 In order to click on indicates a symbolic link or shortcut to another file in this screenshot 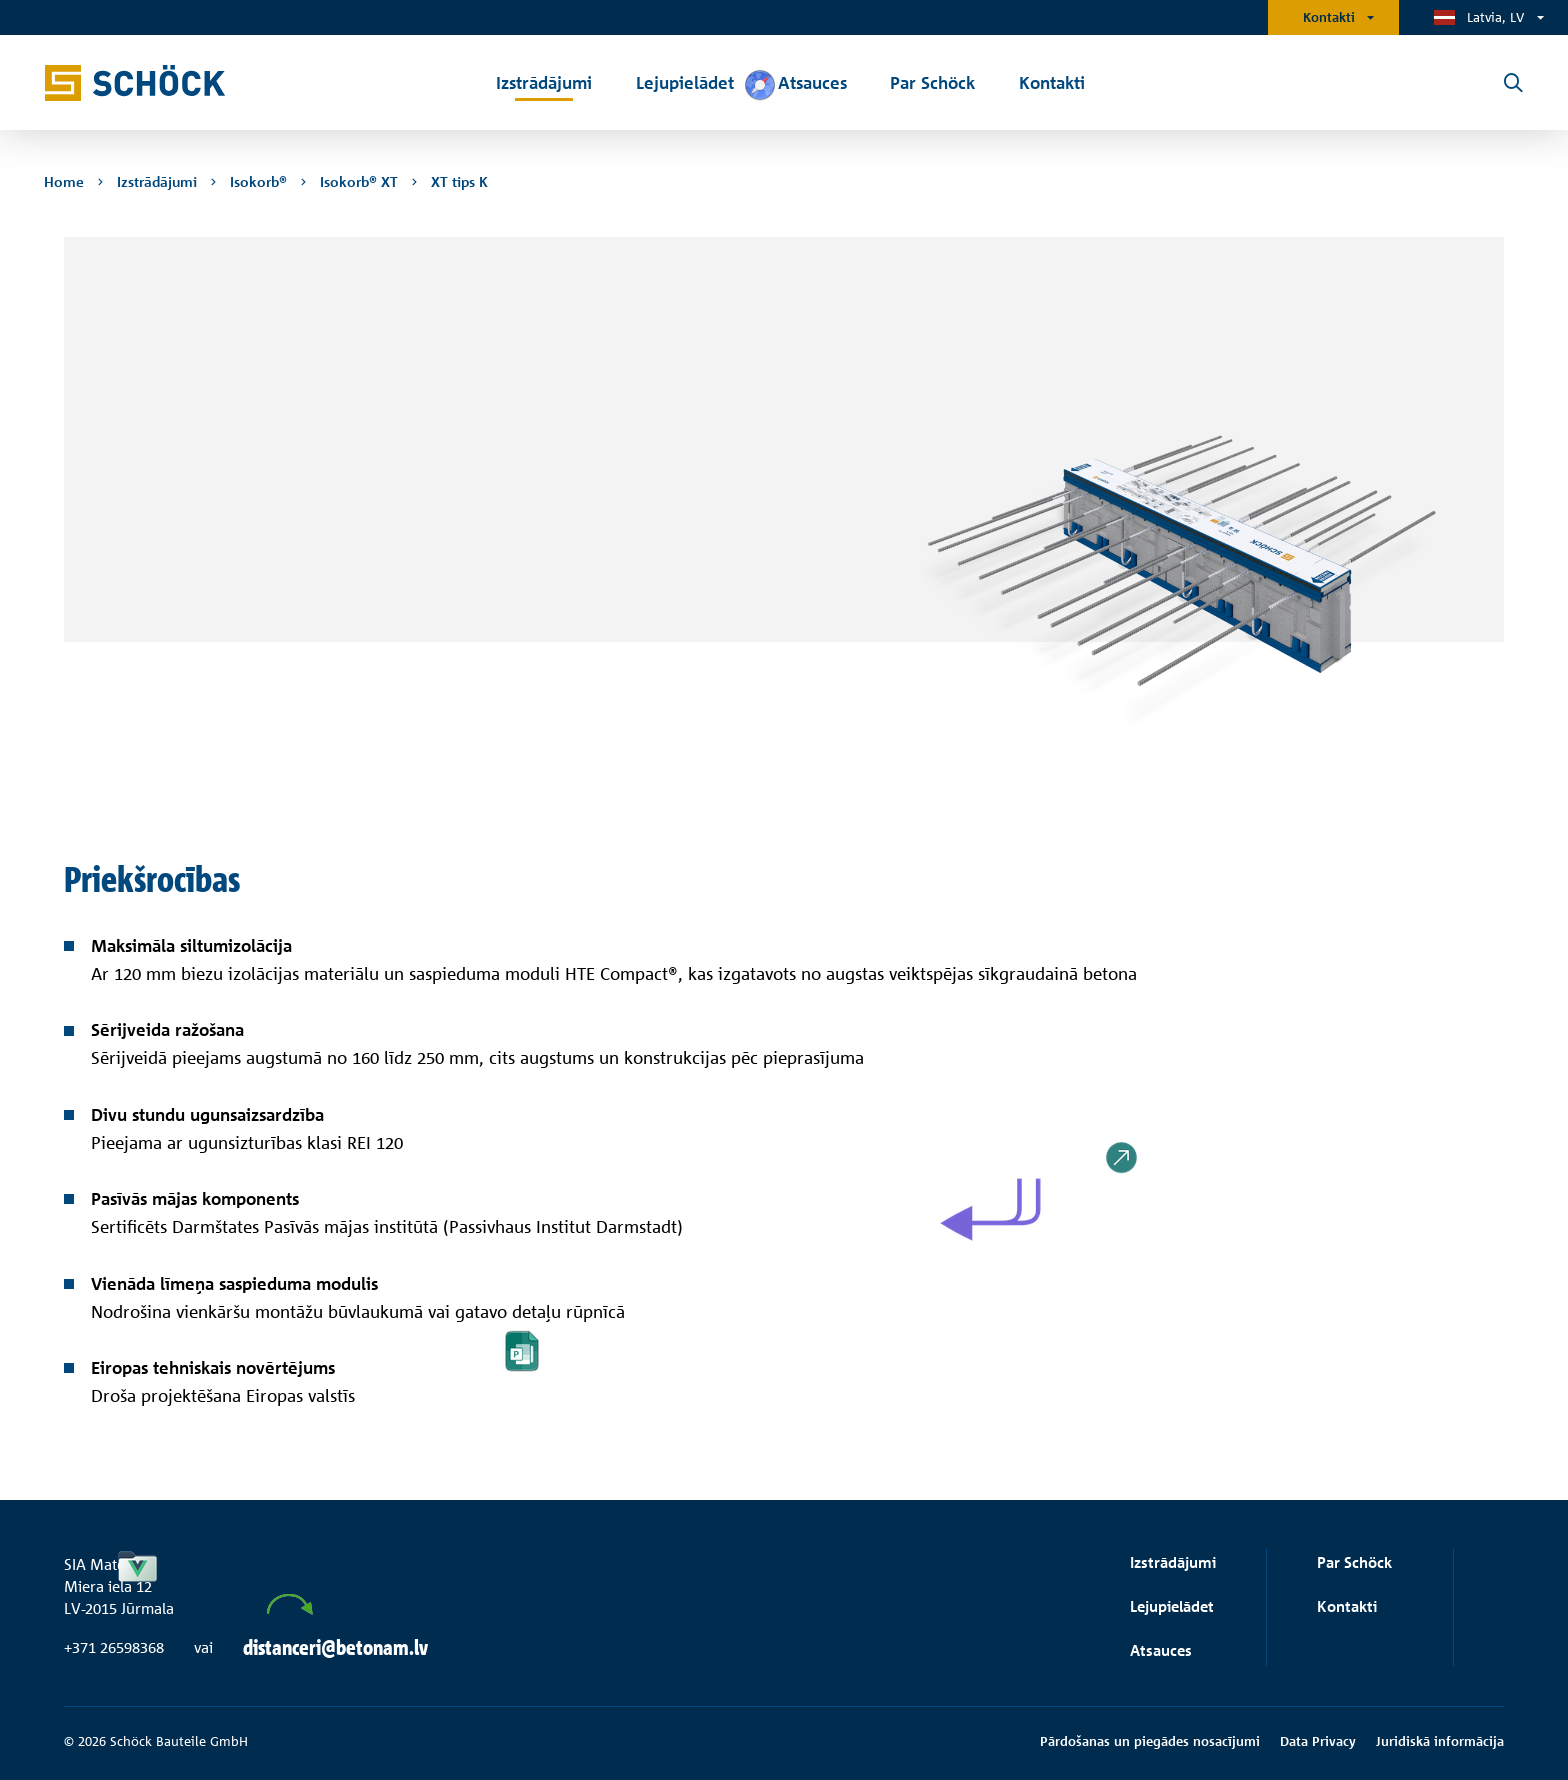, I will do `click(1121, 1157)`.